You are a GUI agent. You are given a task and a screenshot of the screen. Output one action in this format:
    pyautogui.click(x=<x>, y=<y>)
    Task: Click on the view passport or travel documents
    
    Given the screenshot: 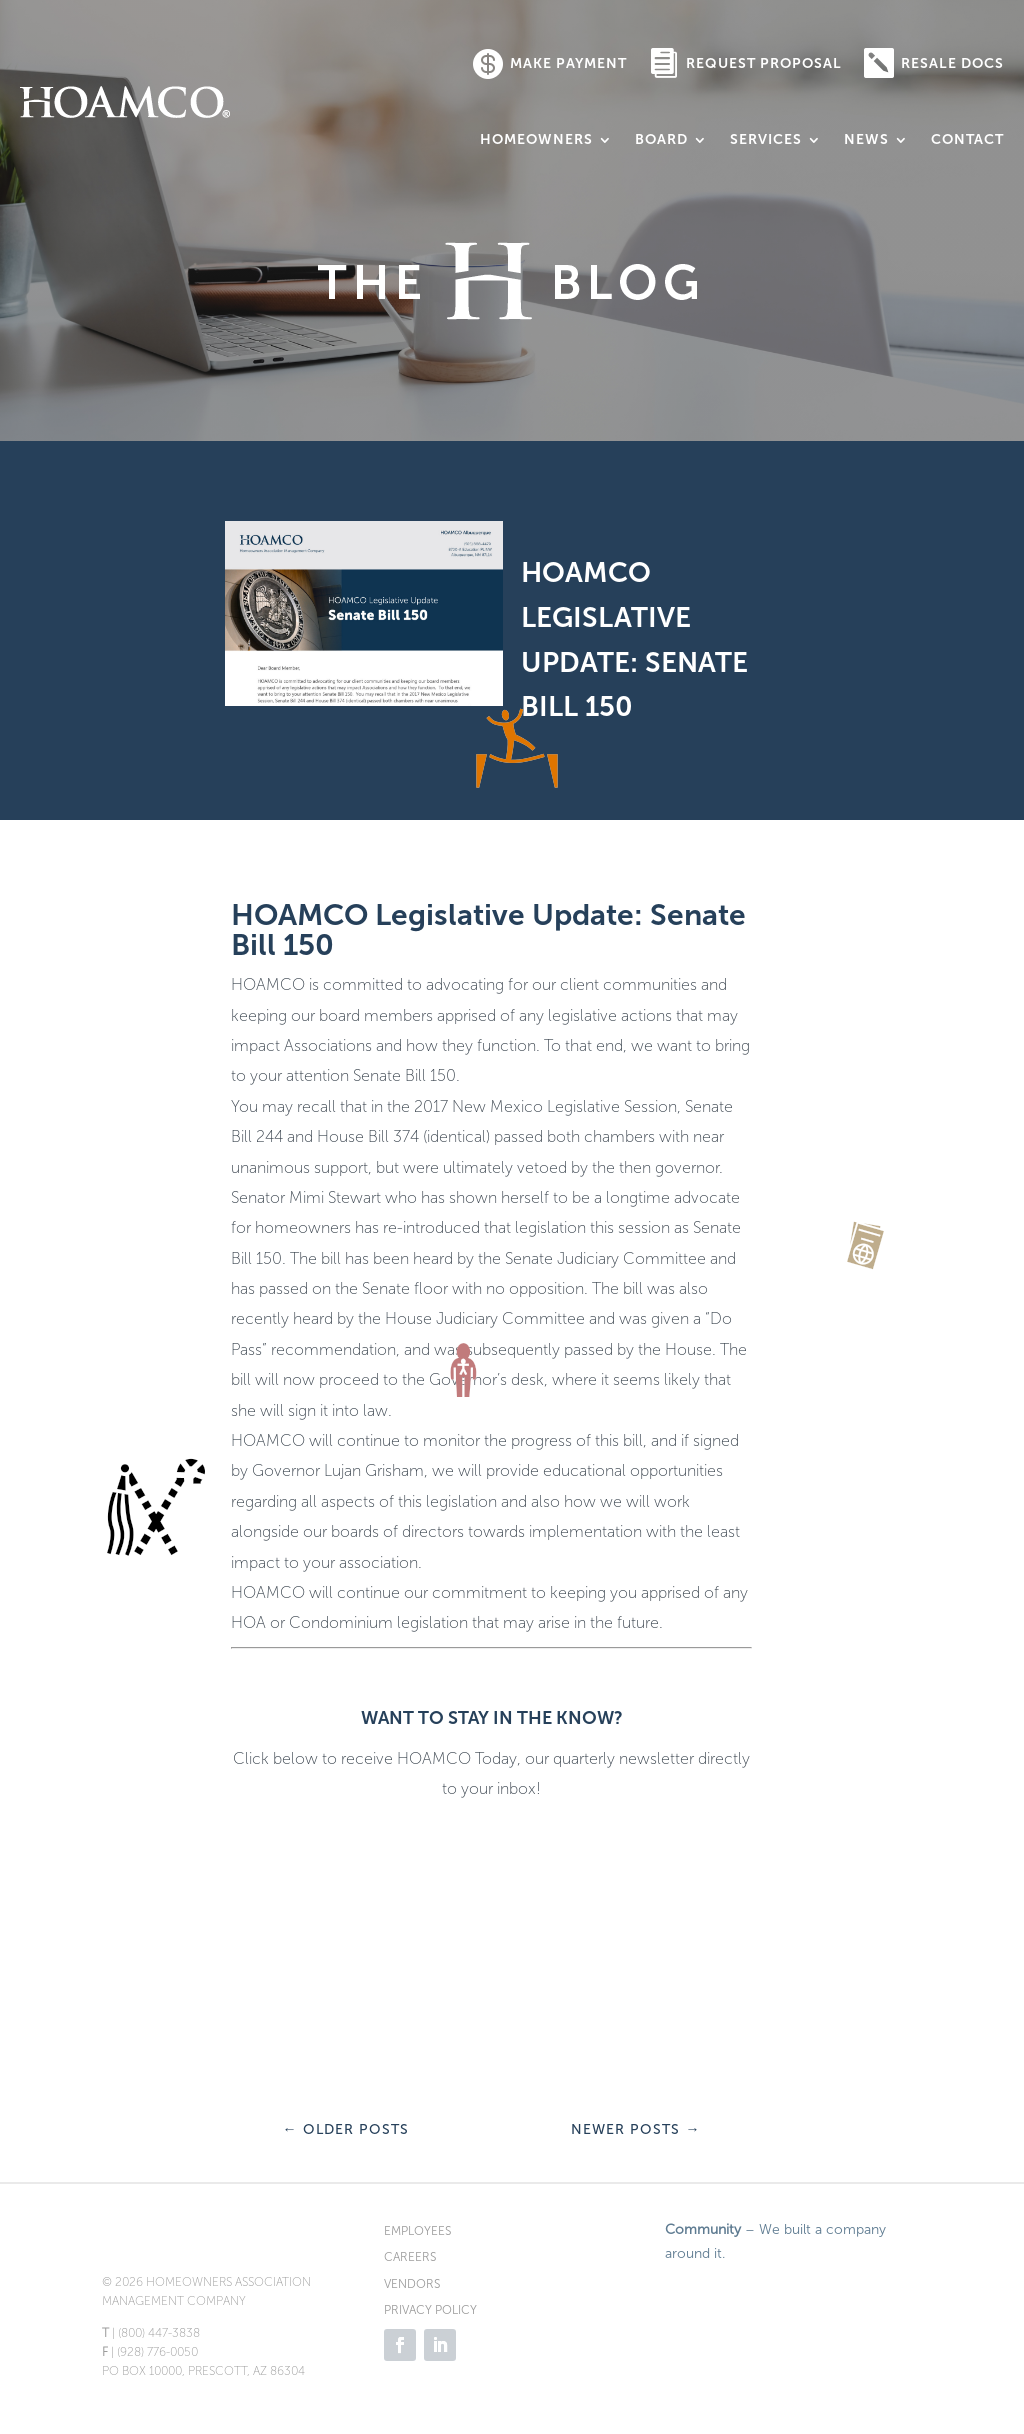 What is the action you would take?
    pyautogui.click(x=865, y=1245)
    